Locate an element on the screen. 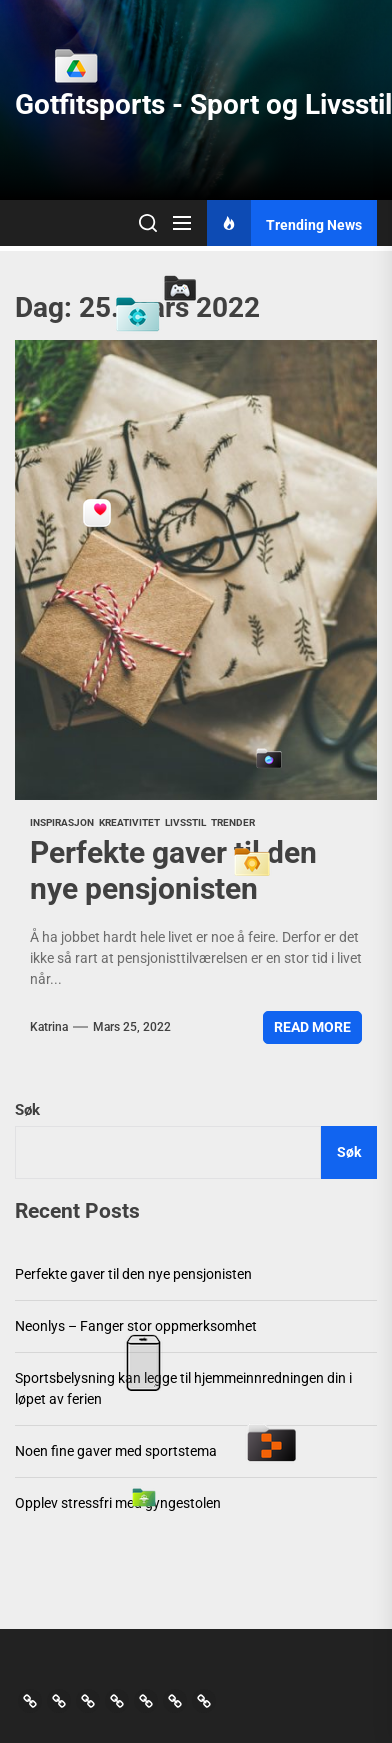 This screenshot has height=1743, width=392. open the Health app is located at coordinates (97, 513).